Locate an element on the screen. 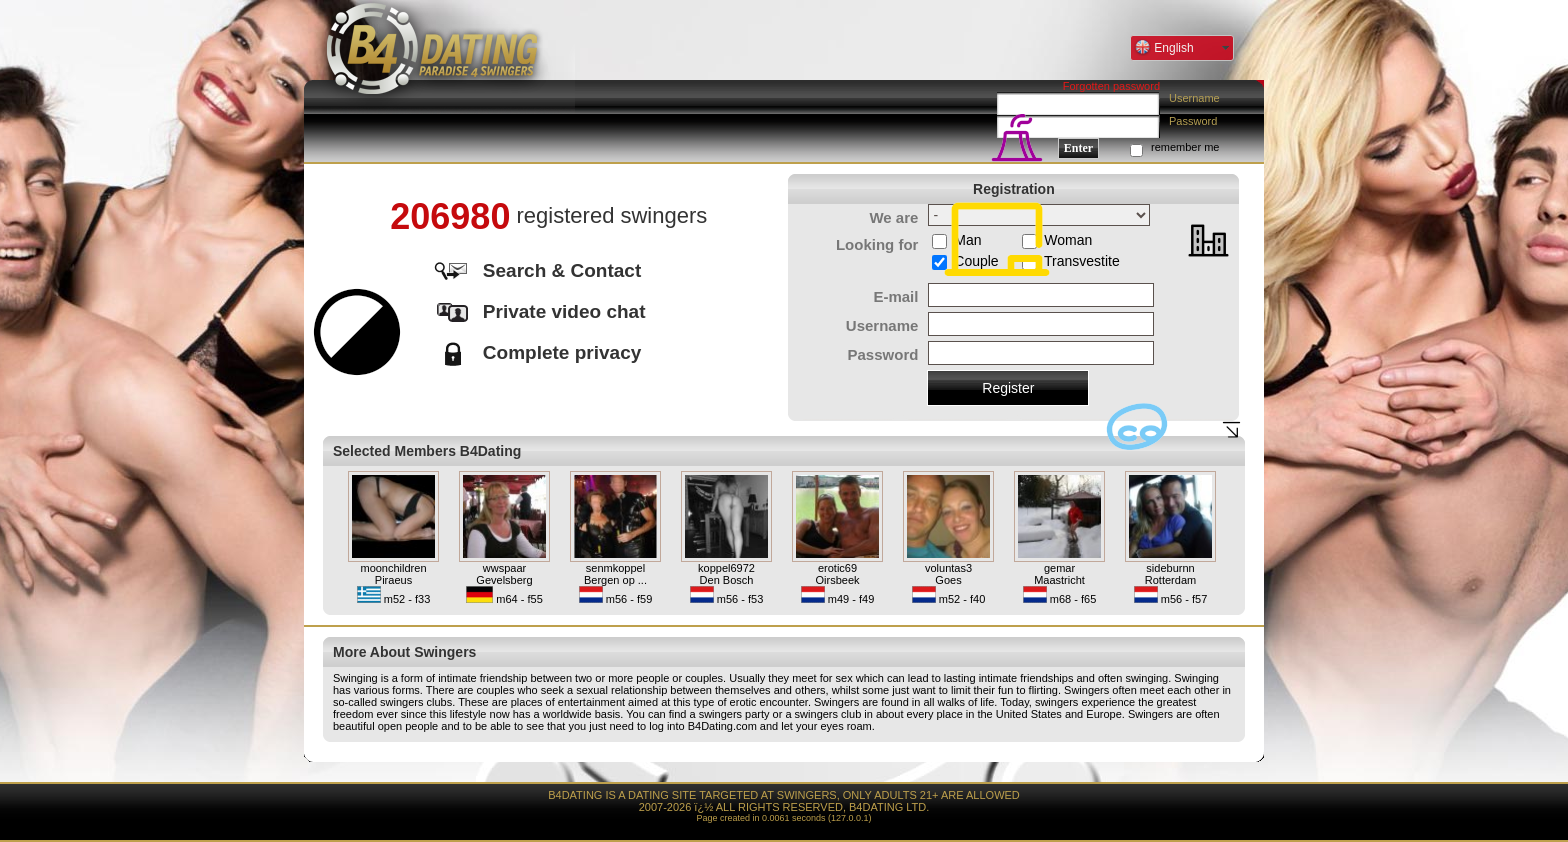 The width and height of the screenshot is (1568, 842). move item to bottom-right corner is located at coordinates (1231, 430).